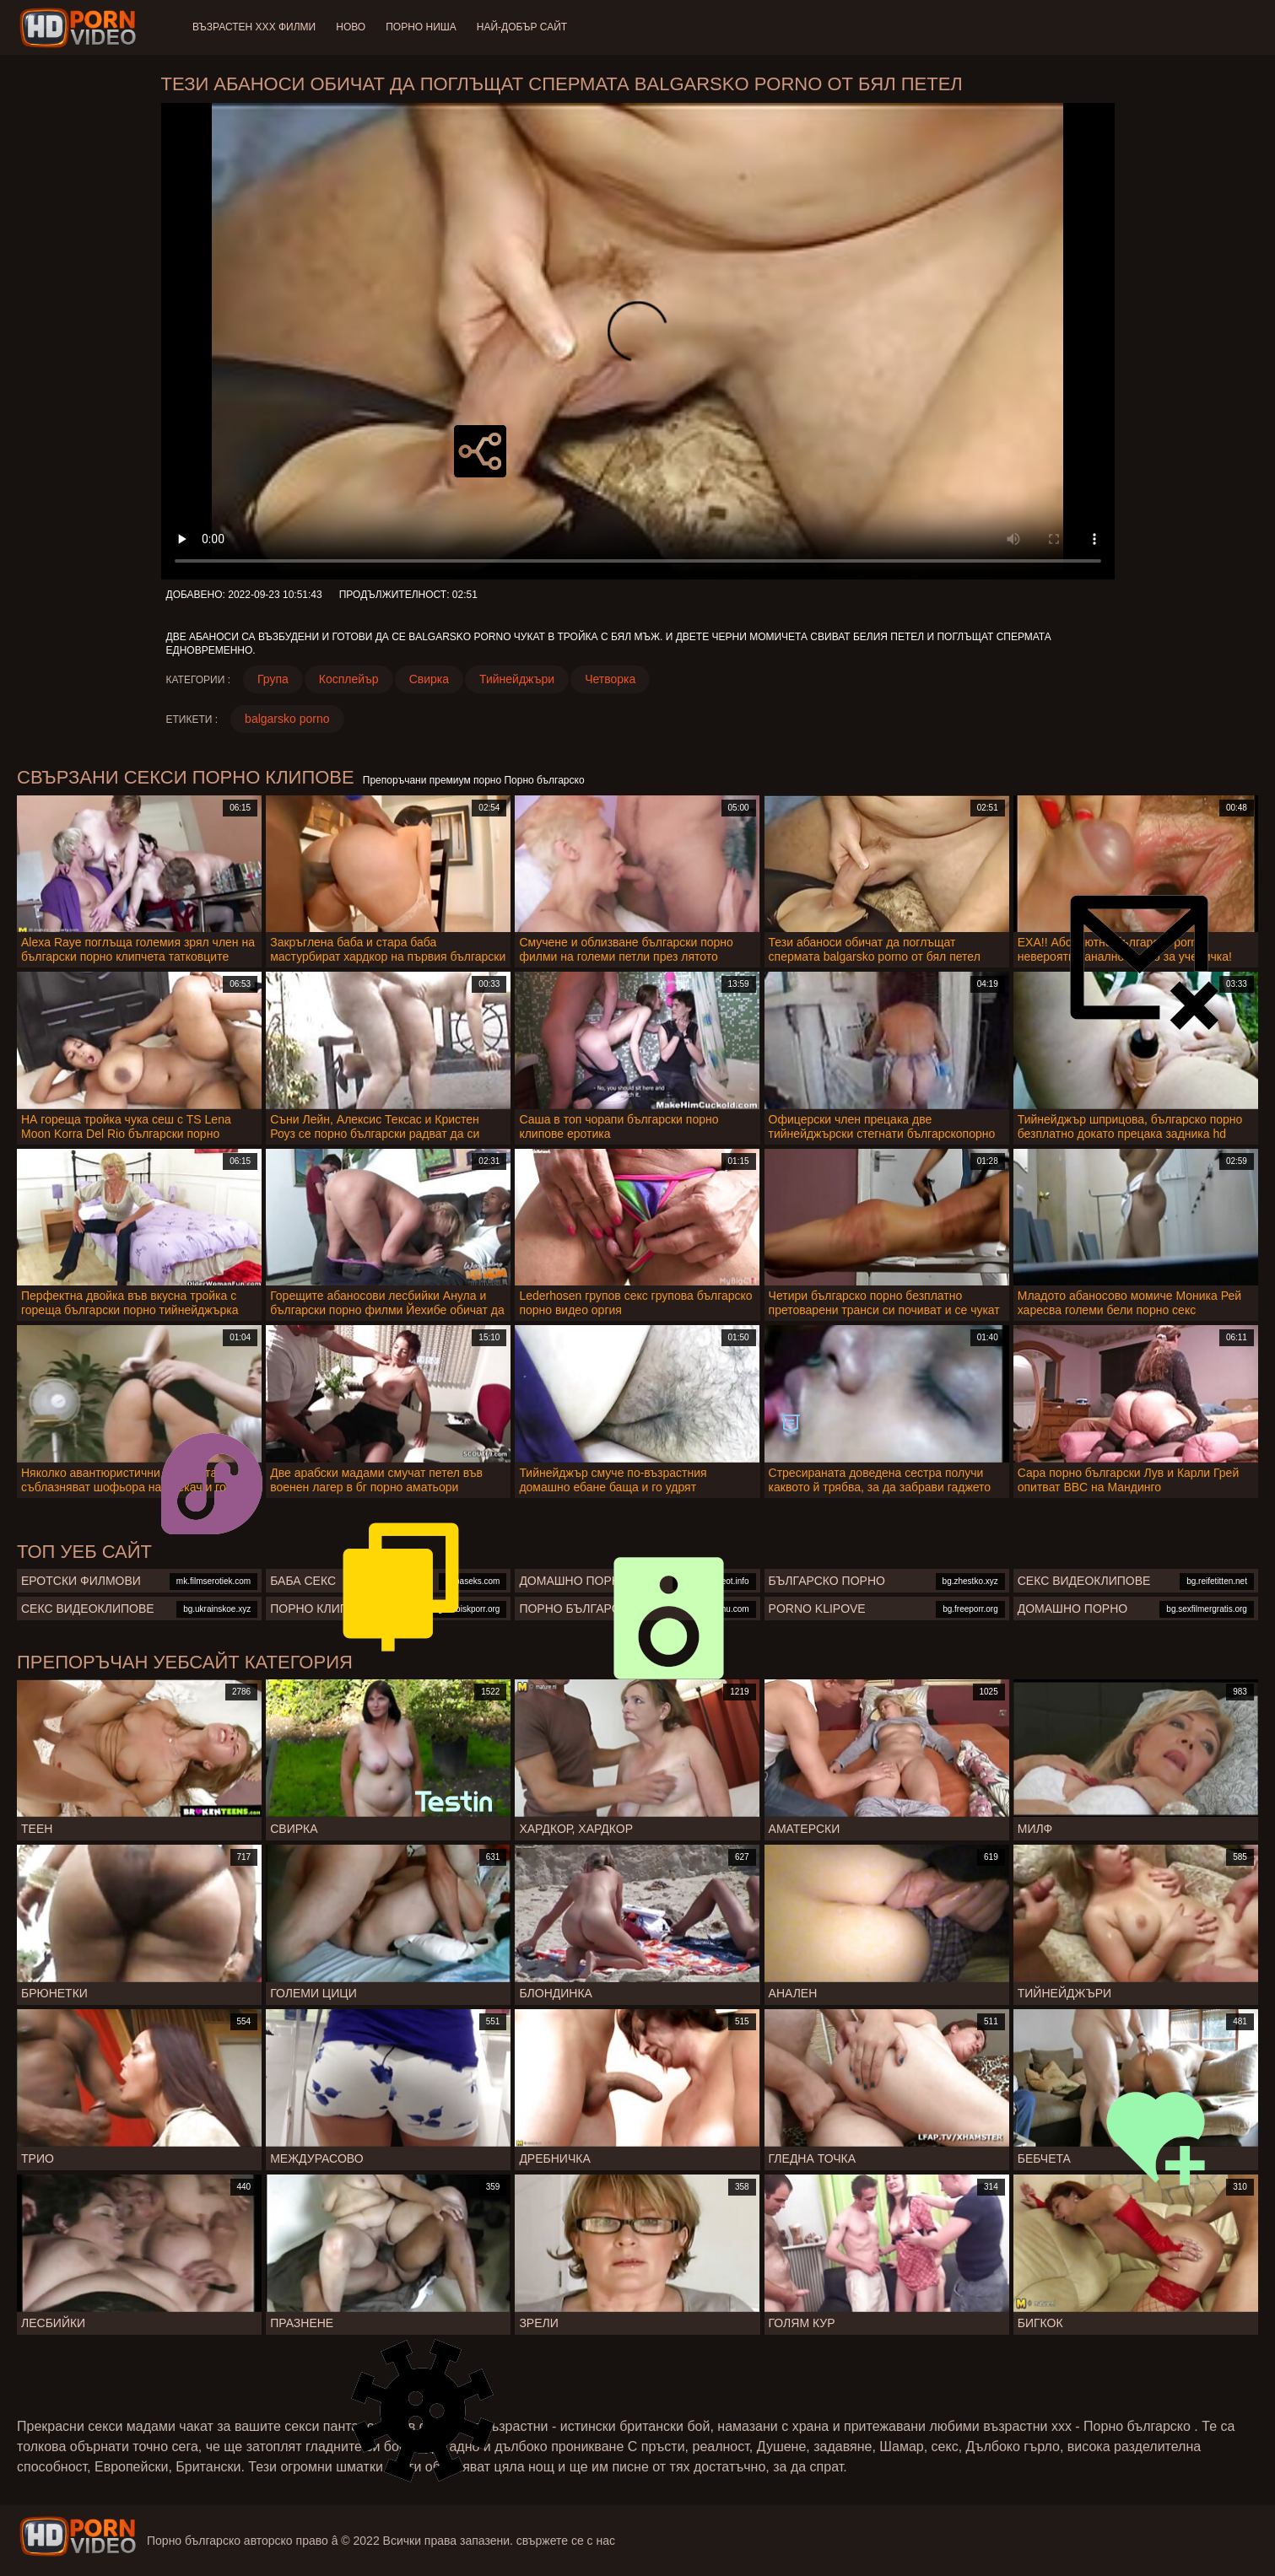 This screenshot has width=1275, height=2576. What do you see at coordinates (212, 1484) in the screenshot?
I see `Fedora Linux operating system logo` at bounding box center [212, 1484].